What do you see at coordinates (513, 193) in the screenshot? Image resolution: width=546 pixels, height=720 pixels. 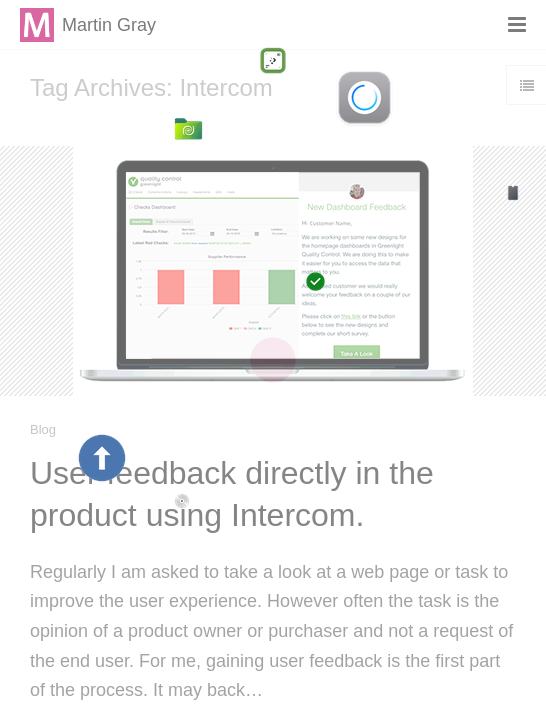 I see `view system hardware information` at bounding box center [513, 193].